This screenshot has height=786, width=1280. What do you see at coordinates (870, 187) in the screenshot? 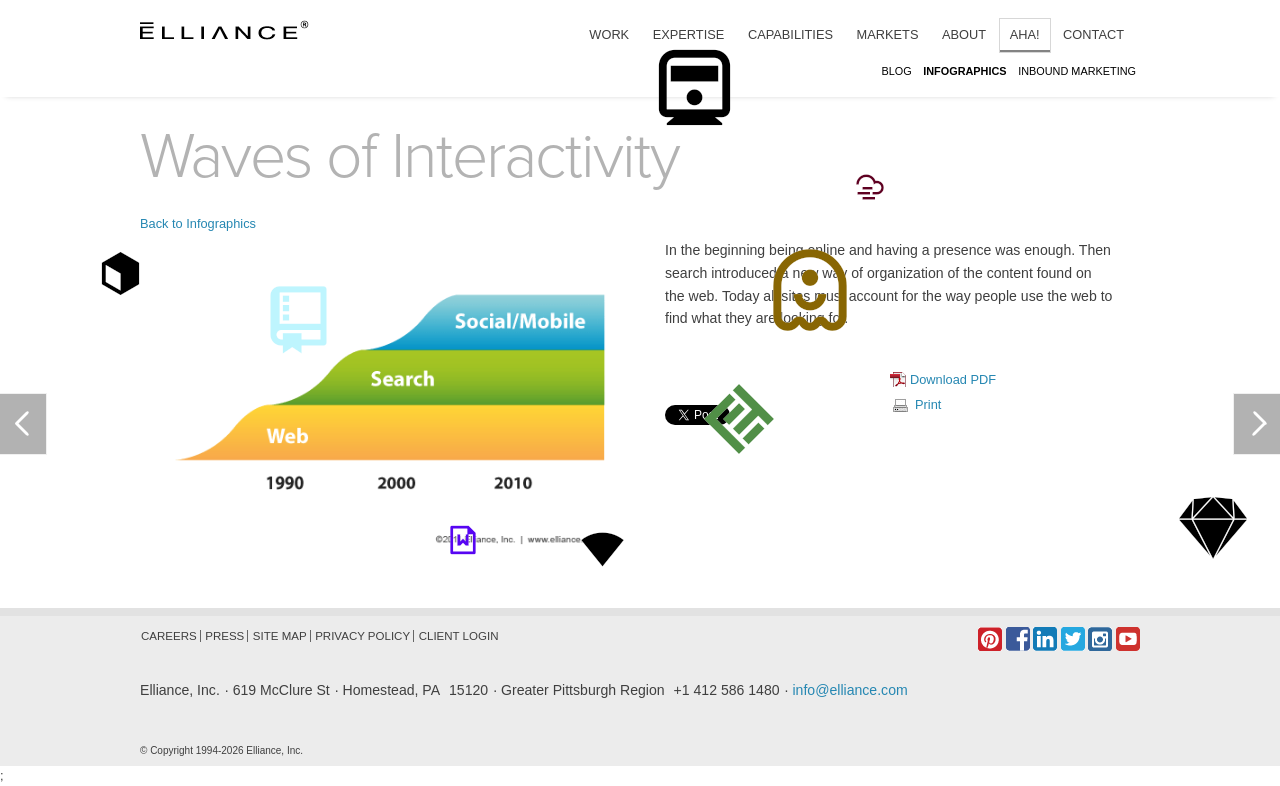
I see `view current wind conditions` at bounding box center [870, 187].